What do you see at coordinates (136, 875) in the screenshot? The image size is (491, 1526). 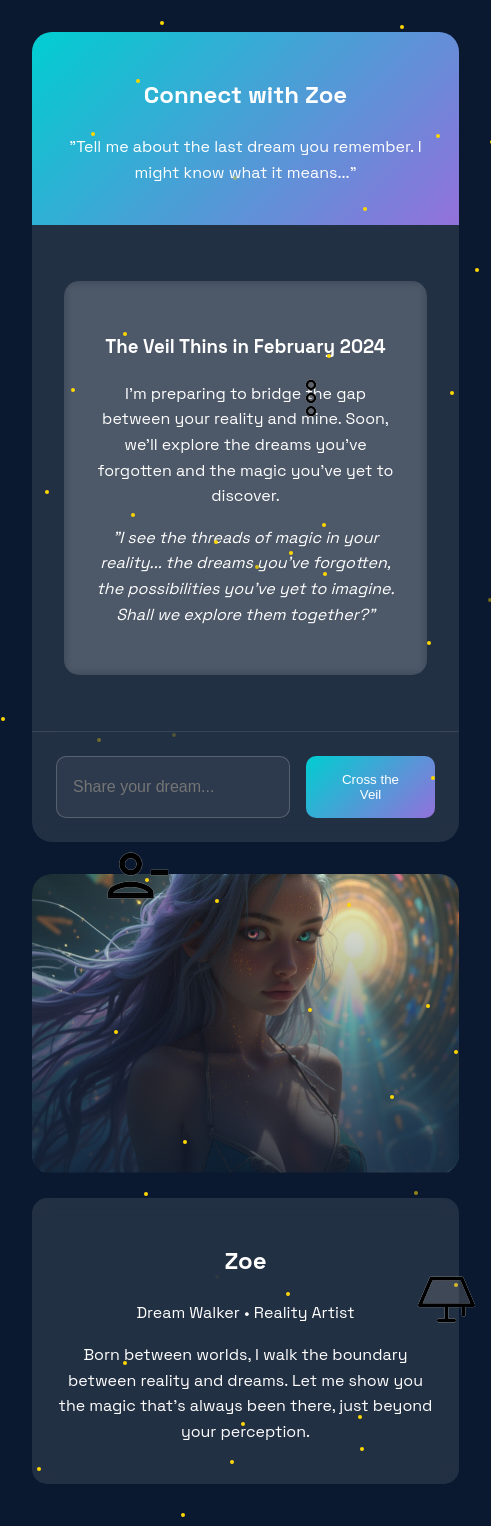 I see `remove a contact or friend` at bounding box center [136, 875].